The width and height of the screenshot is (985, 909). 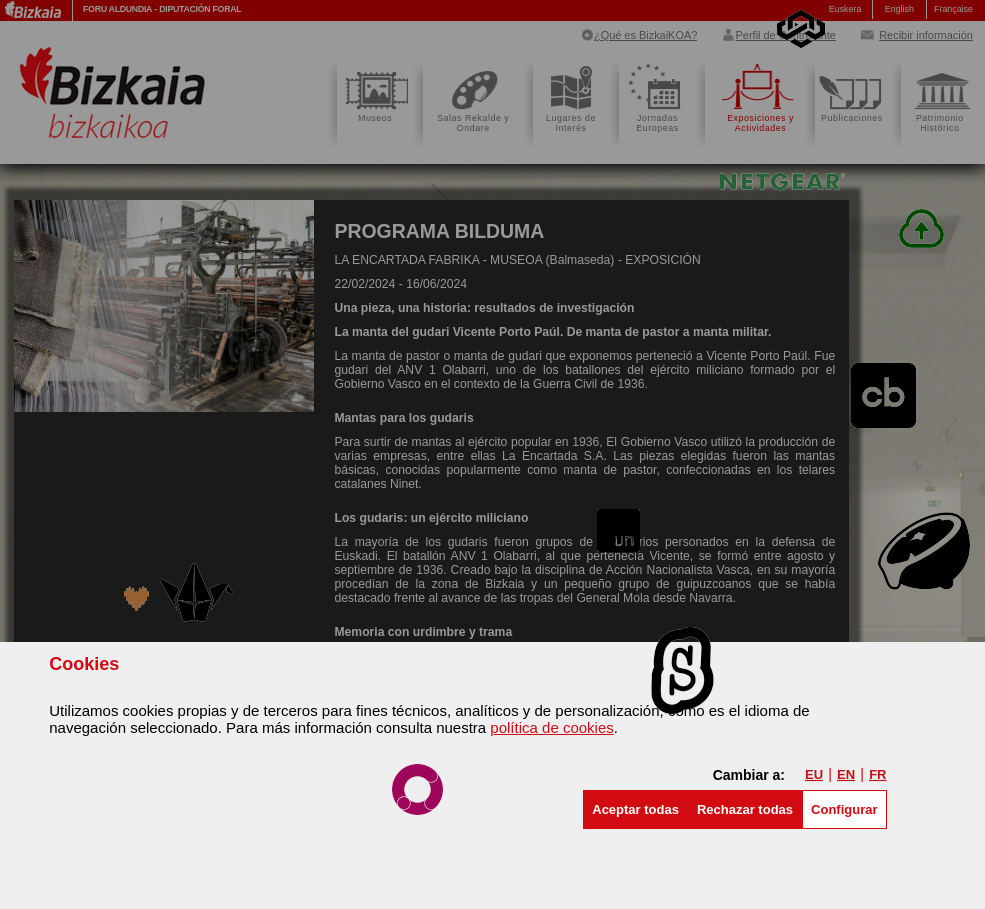 I want to click on open scratch programming environment, so click(x=682, y=670).